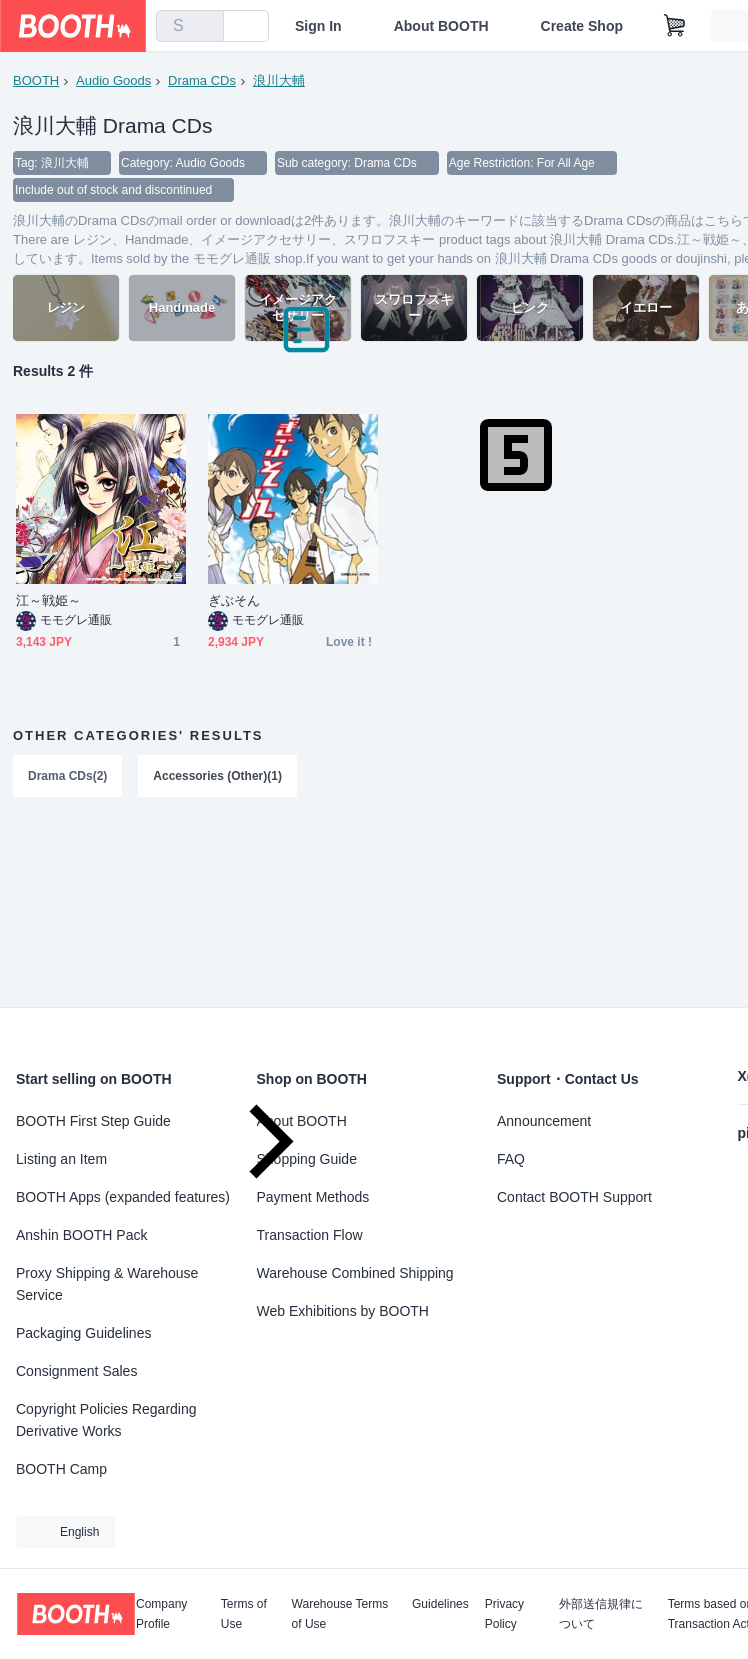 The height and width of the screenshot is (1659, 748). I want to click on navigate to the next item or screen, so click(271, 1141).